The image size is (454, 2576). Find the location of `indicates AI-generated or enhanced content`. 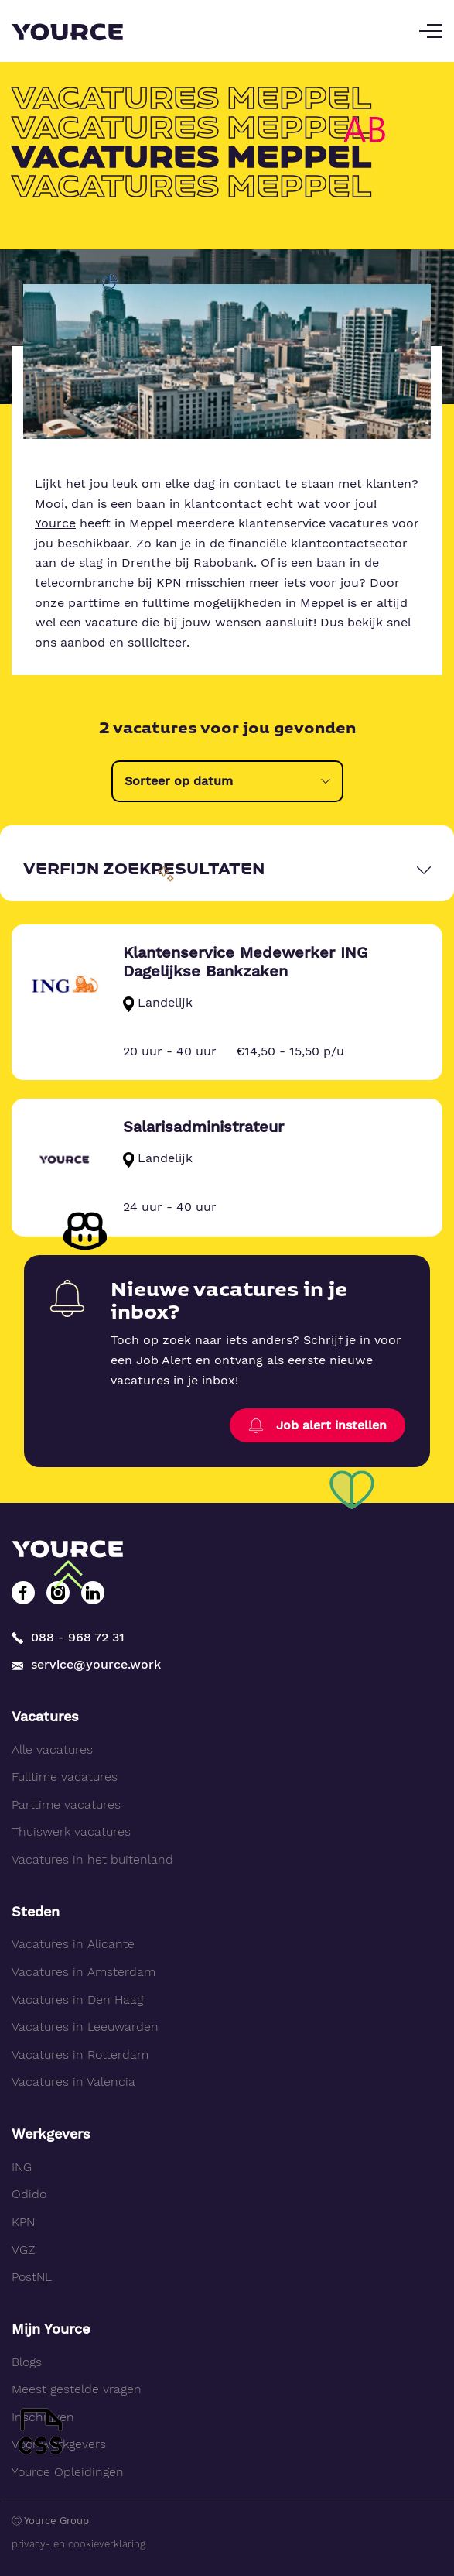

indicates AI-generated or enhanced content is located at coordinates (166, 873).